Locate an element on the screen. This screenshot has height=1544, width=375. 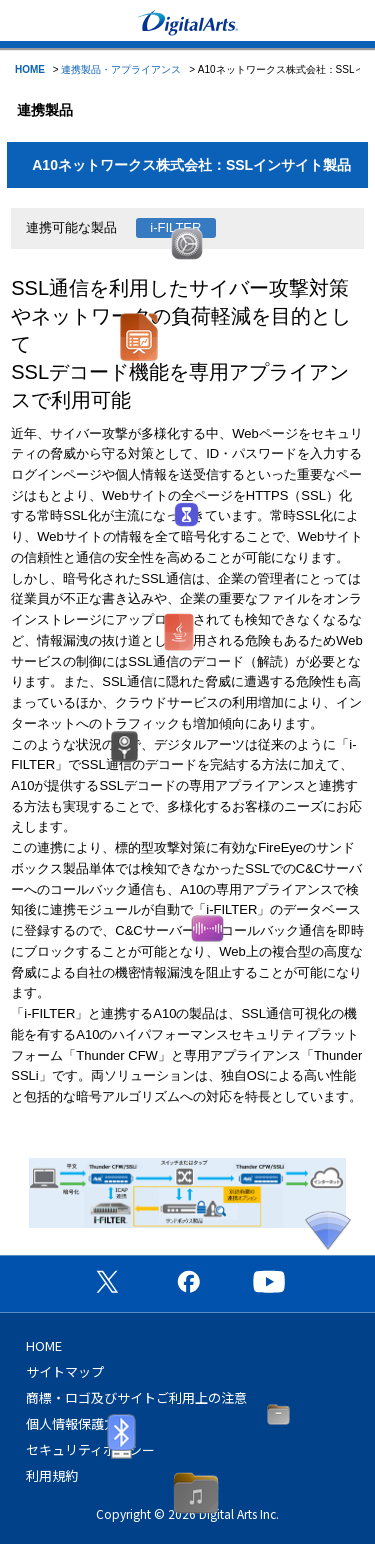
indicates wireless network connection status is located at coordinates (328, 1230).